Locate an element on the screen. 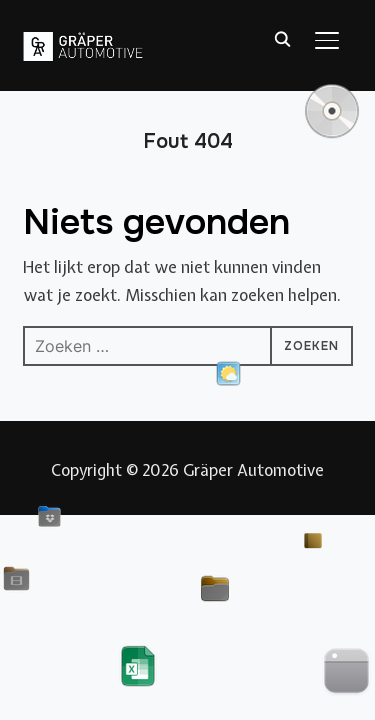 The width and height of the screenshot is (375, 720). access the desktop folder is located at coordinates (313, 540).